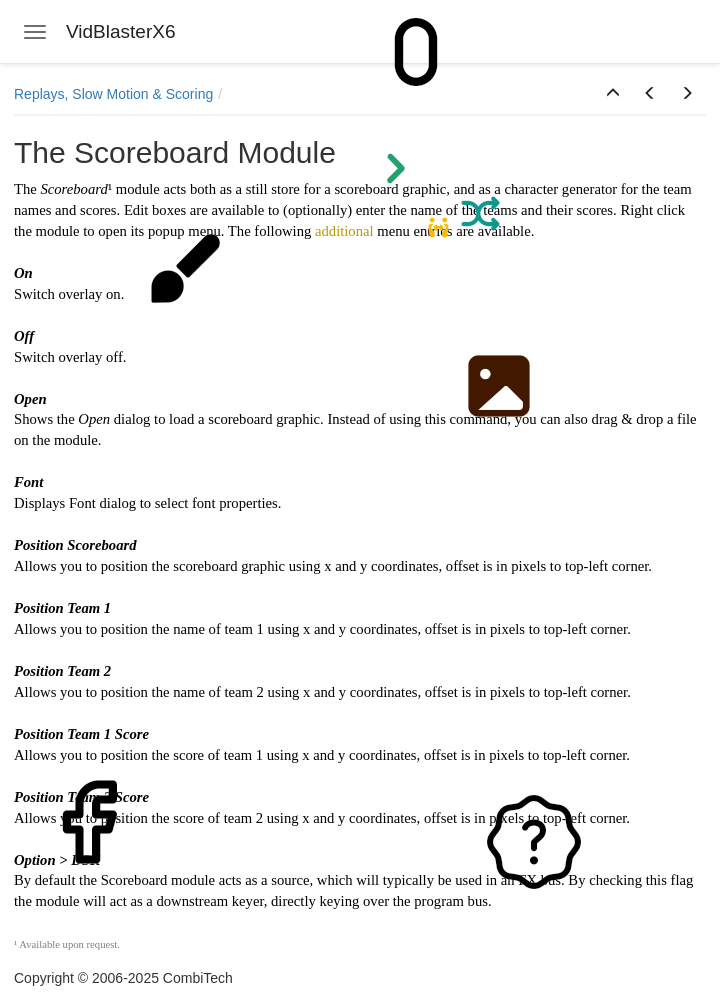  Describe the element at coordinates (394, 168) in the screenshot. I see `navigate to the next item or screen` at that location.